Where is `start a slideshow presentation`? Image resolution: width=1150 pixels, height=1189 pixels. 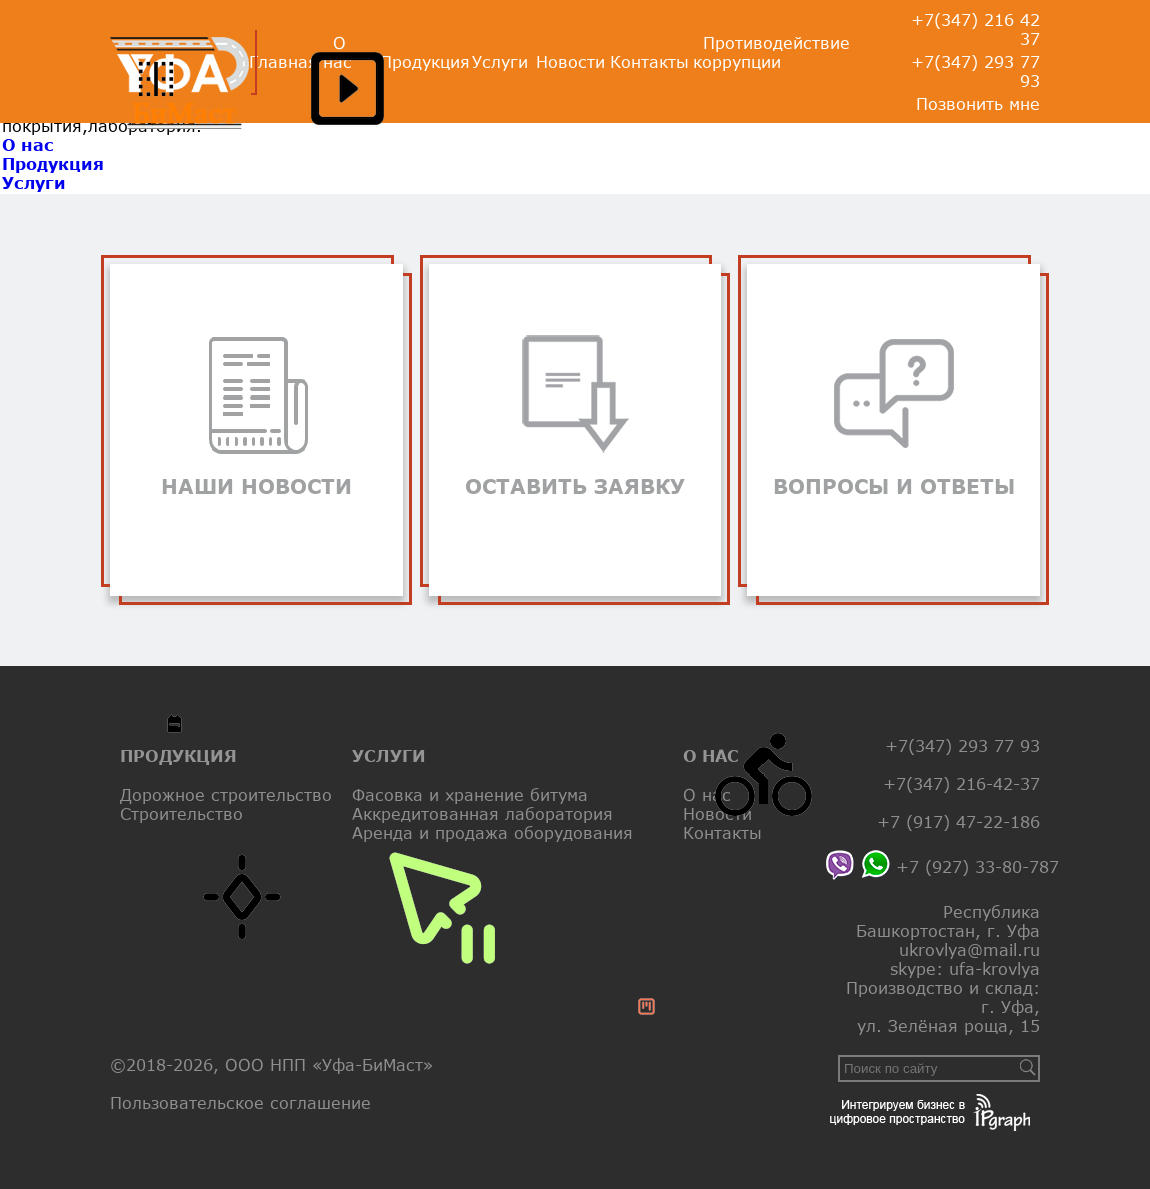
start a slideshow presentation is located at coordinates (347, 88).